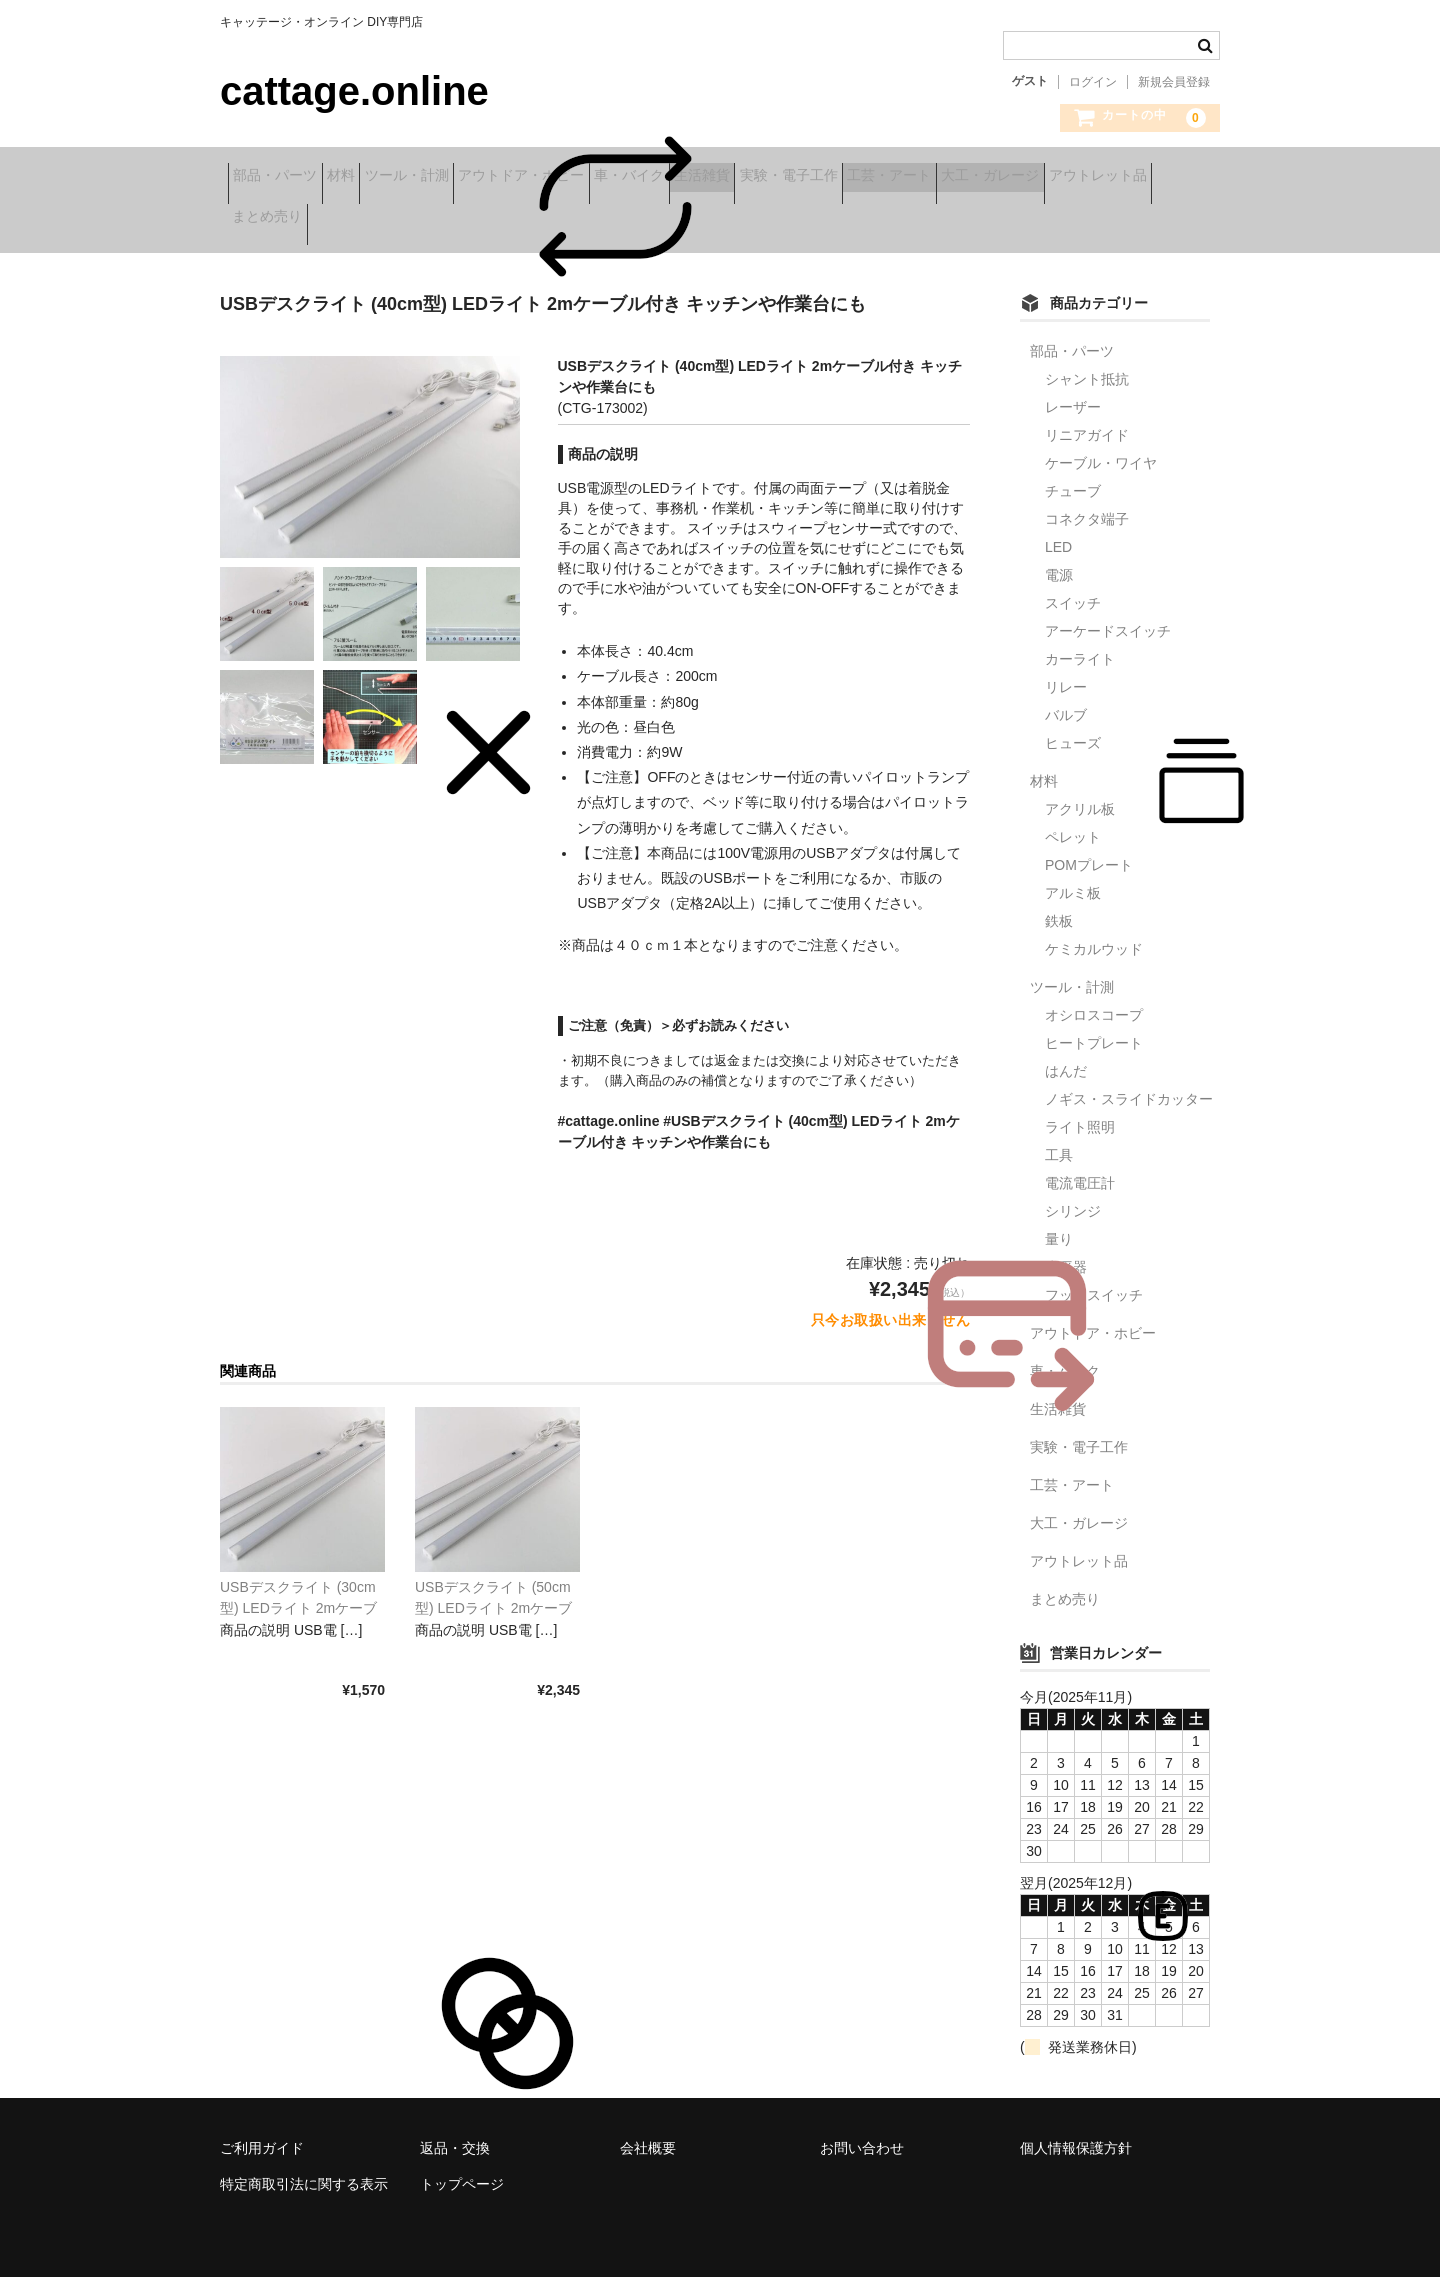 The height and width of the screenshot is (2277, 1440). Describe the element at coordinates (1163, 1916) in the screenshot. I see `indicates an item starting with the letter E` at that location.